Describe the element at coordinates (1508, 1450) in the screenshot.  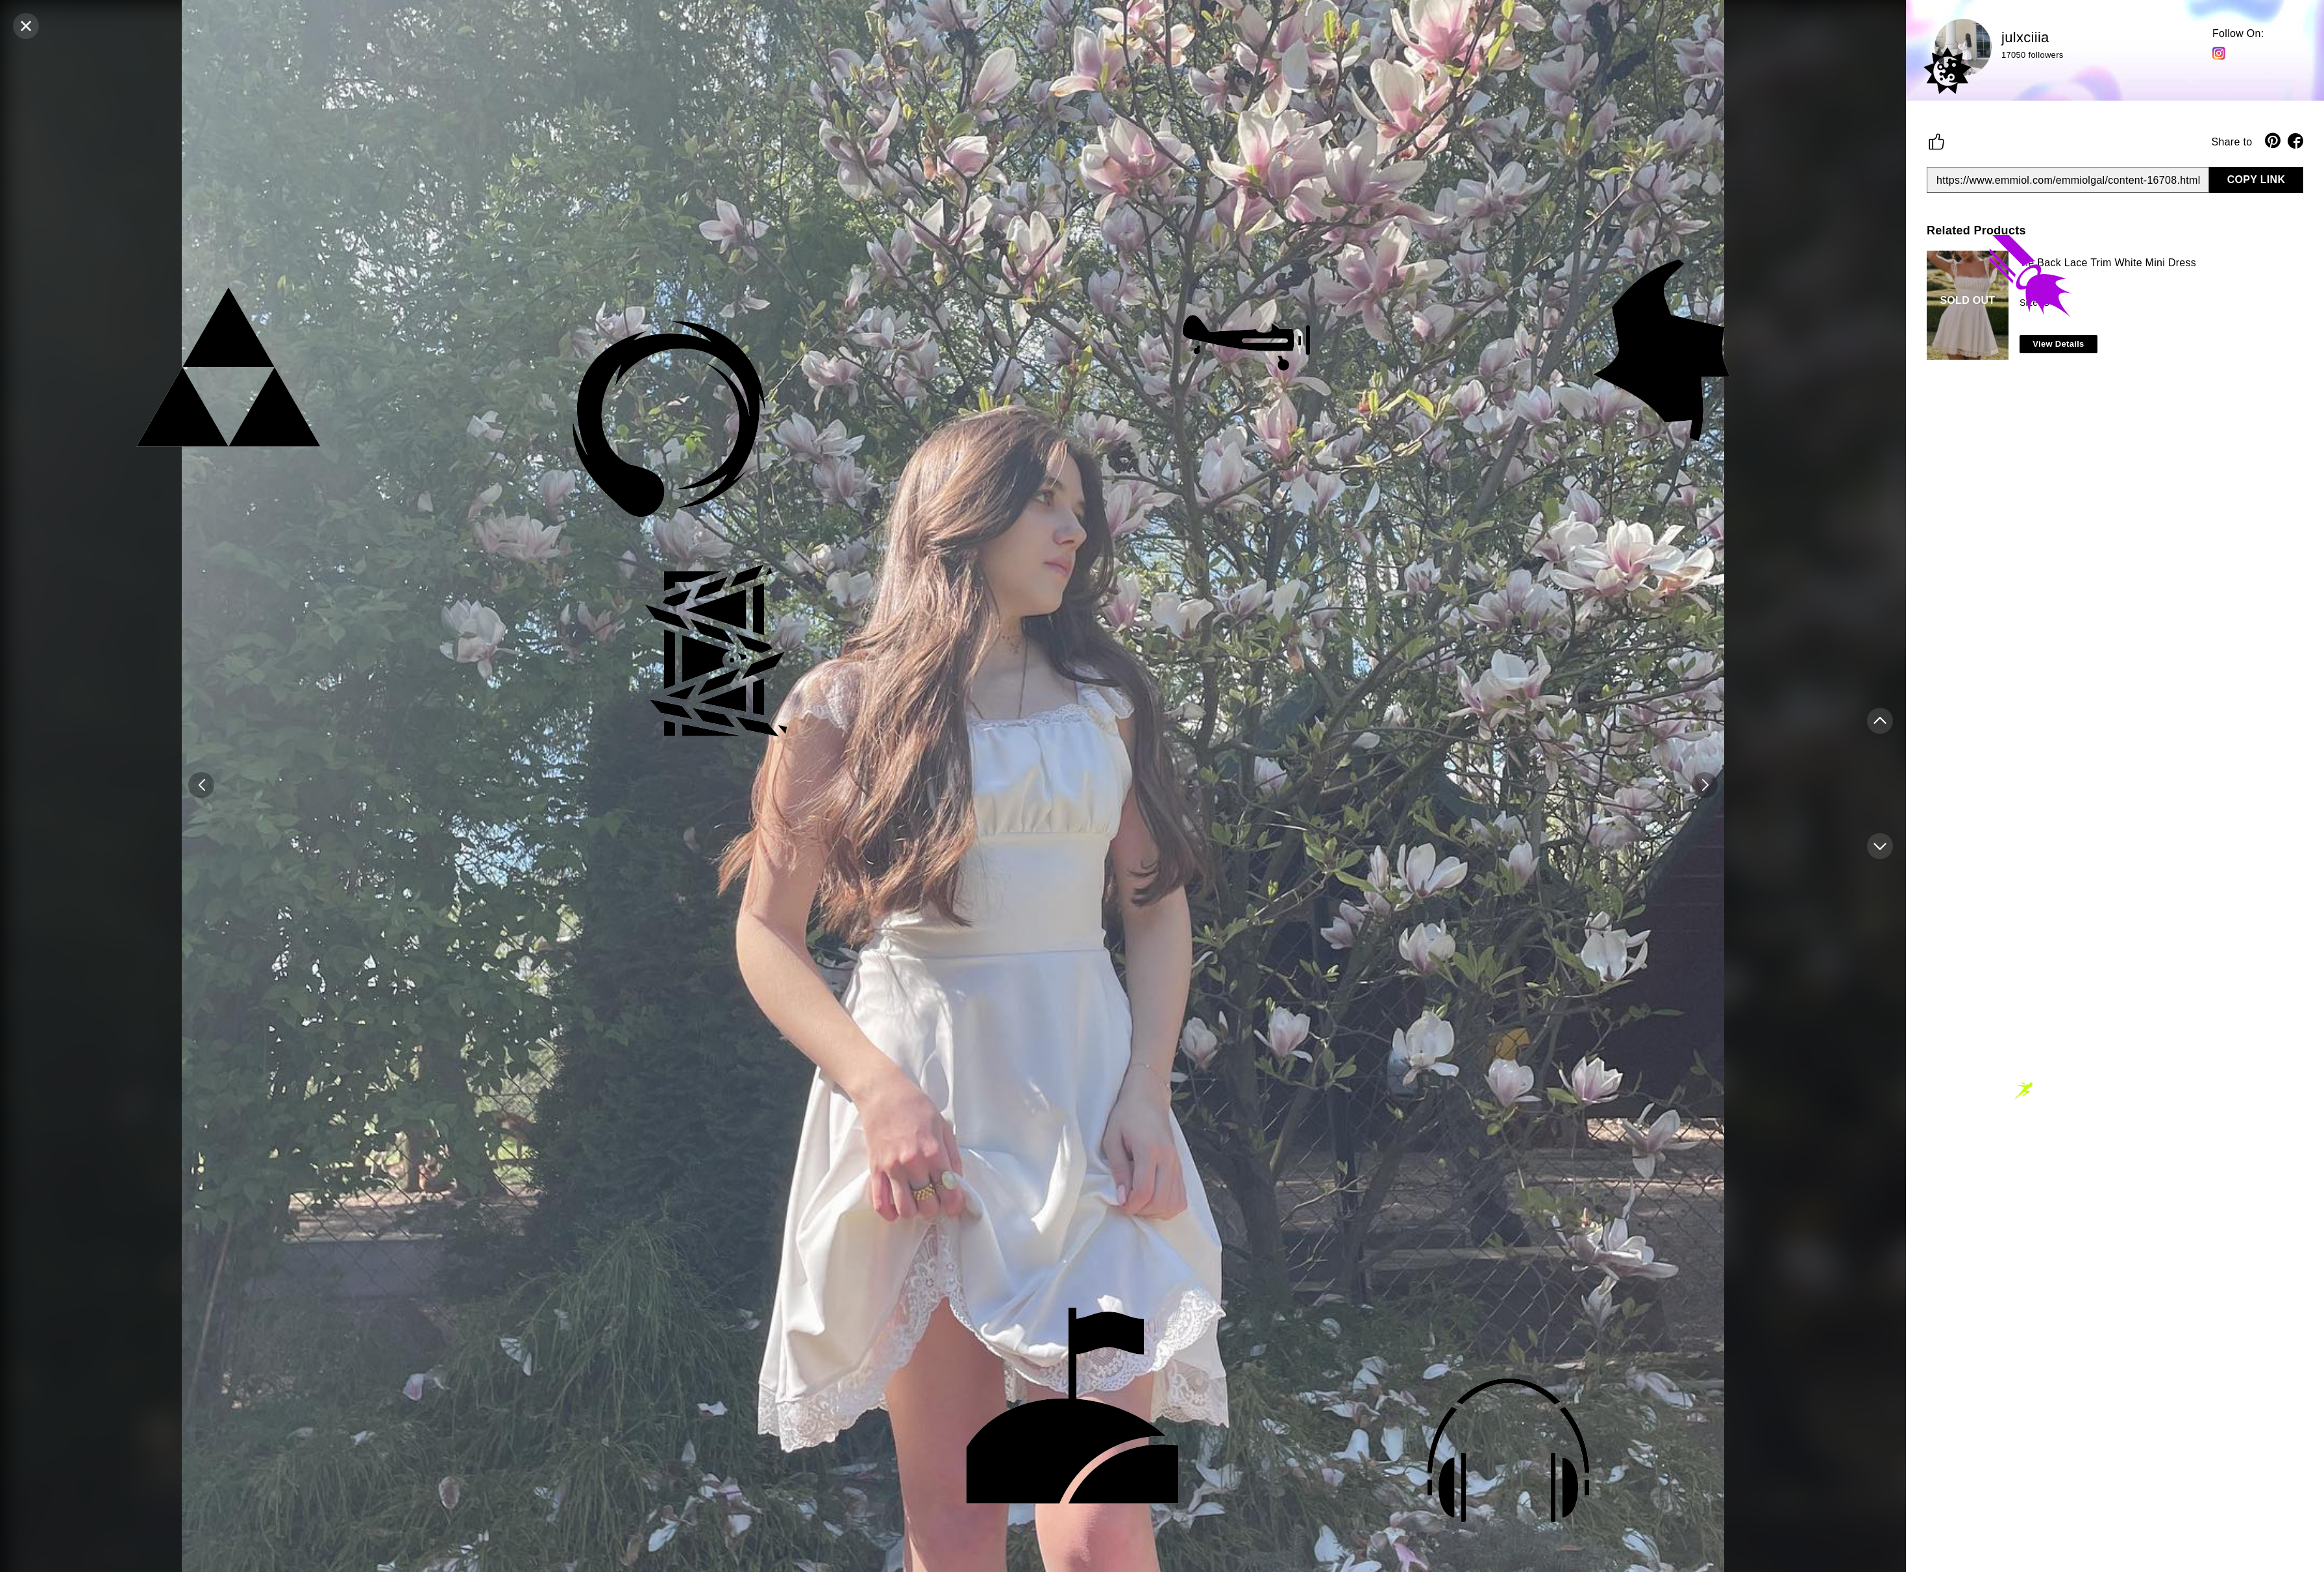
I see `listen to audio or music` at that location.